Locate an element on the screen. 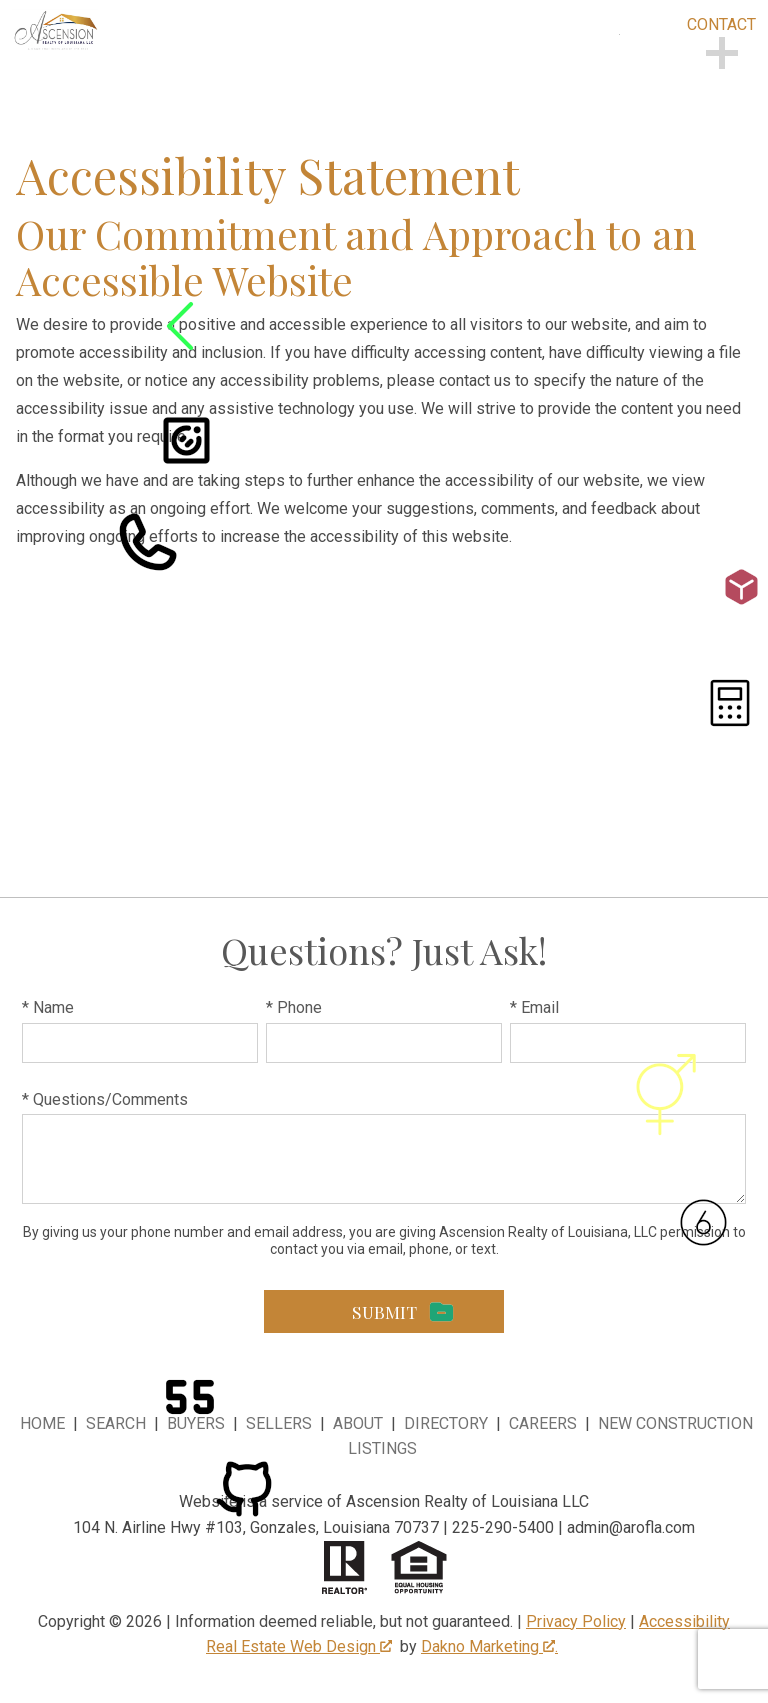 Image resolution: width=768 pixels, height=1703 pixels. roll a six-sided die is located at coordinates (741, 586).